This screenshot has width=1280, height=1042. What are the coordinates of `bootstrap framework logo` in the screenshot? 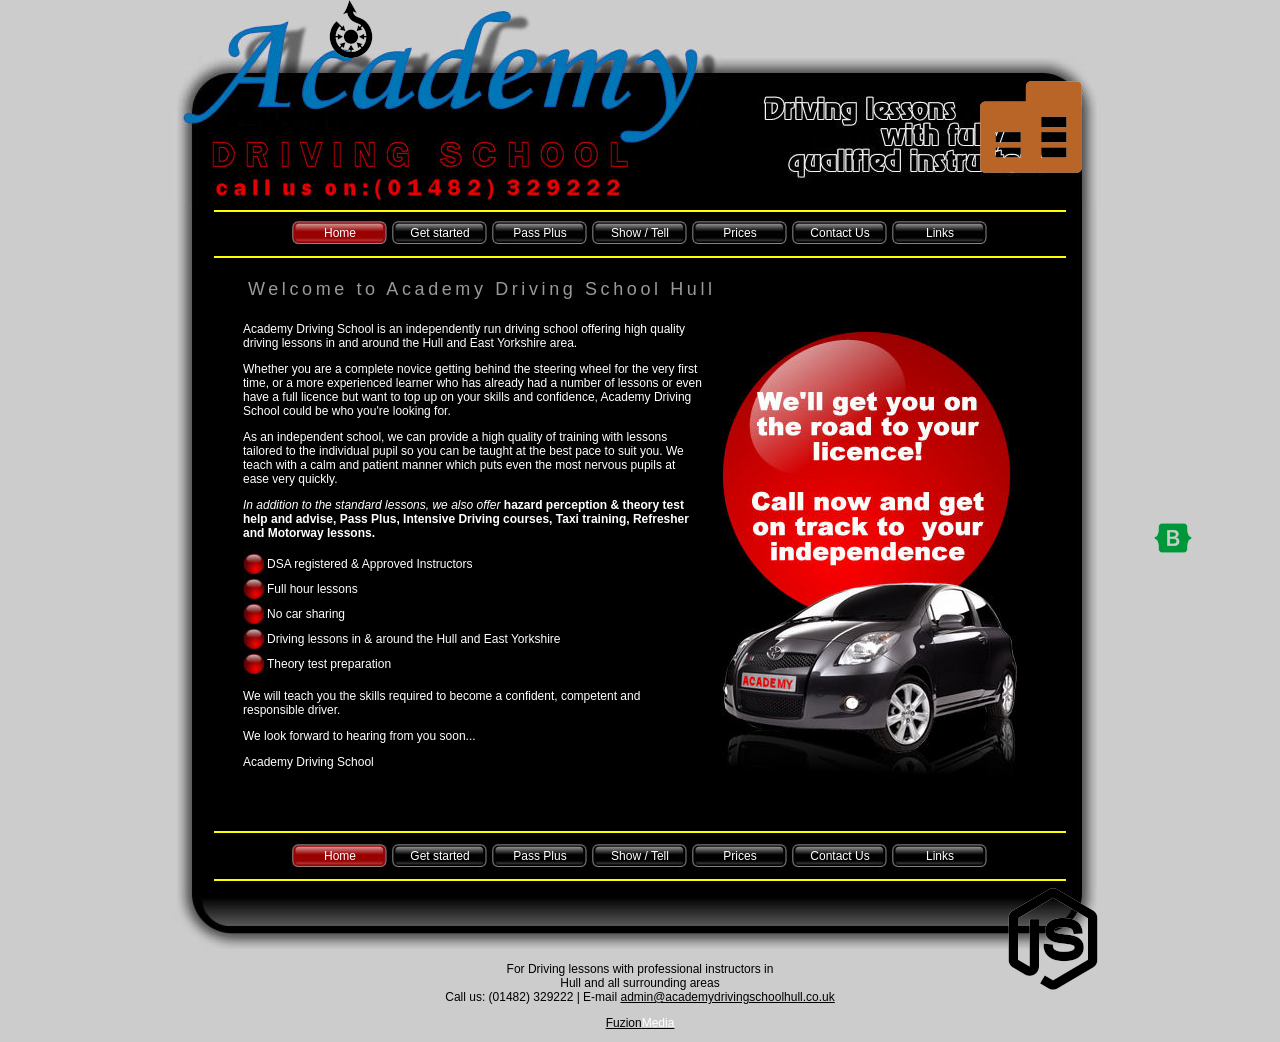 It's located at (1173, 538).